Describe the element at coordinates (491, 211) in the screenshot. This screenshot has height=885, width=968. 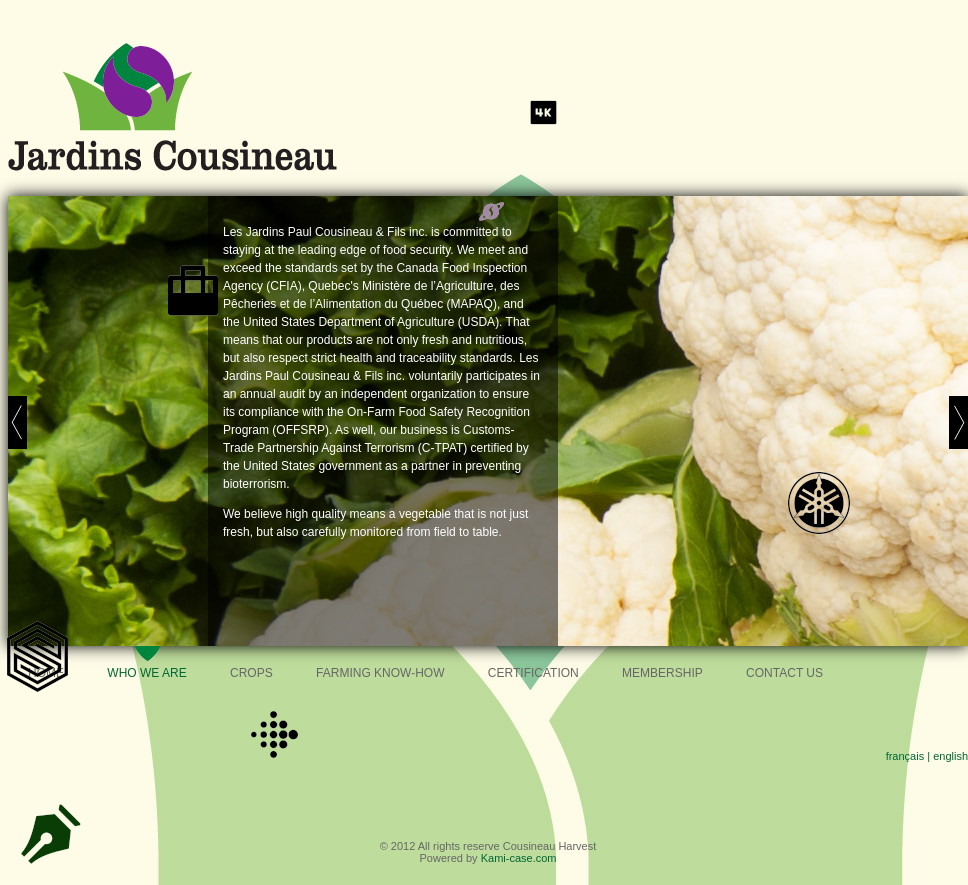
I see `stardock software company logo` at that location.